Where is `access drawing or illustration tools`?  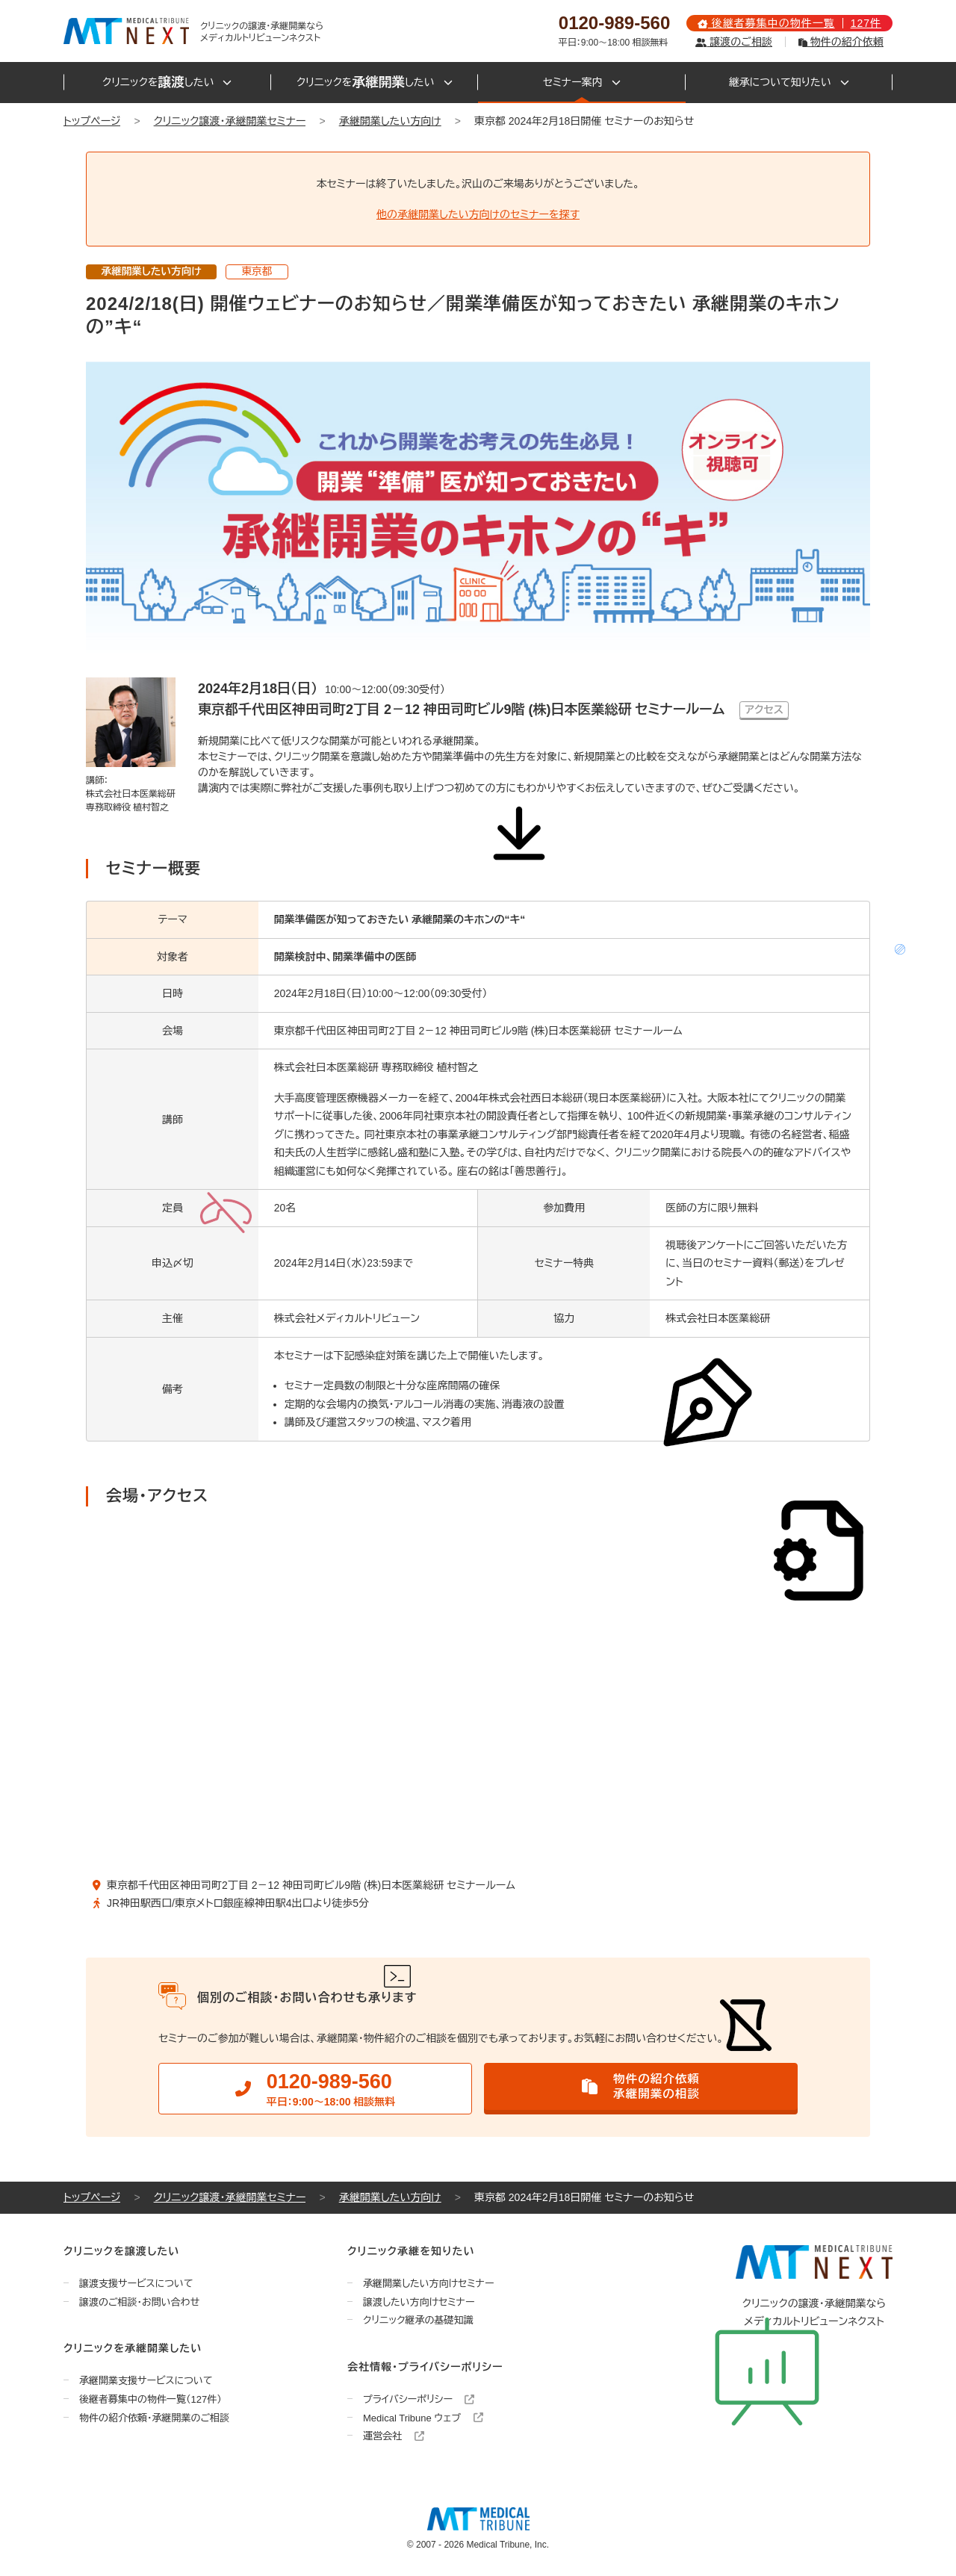
access drawing or illustration tools is located at coordinates (703, 1407).